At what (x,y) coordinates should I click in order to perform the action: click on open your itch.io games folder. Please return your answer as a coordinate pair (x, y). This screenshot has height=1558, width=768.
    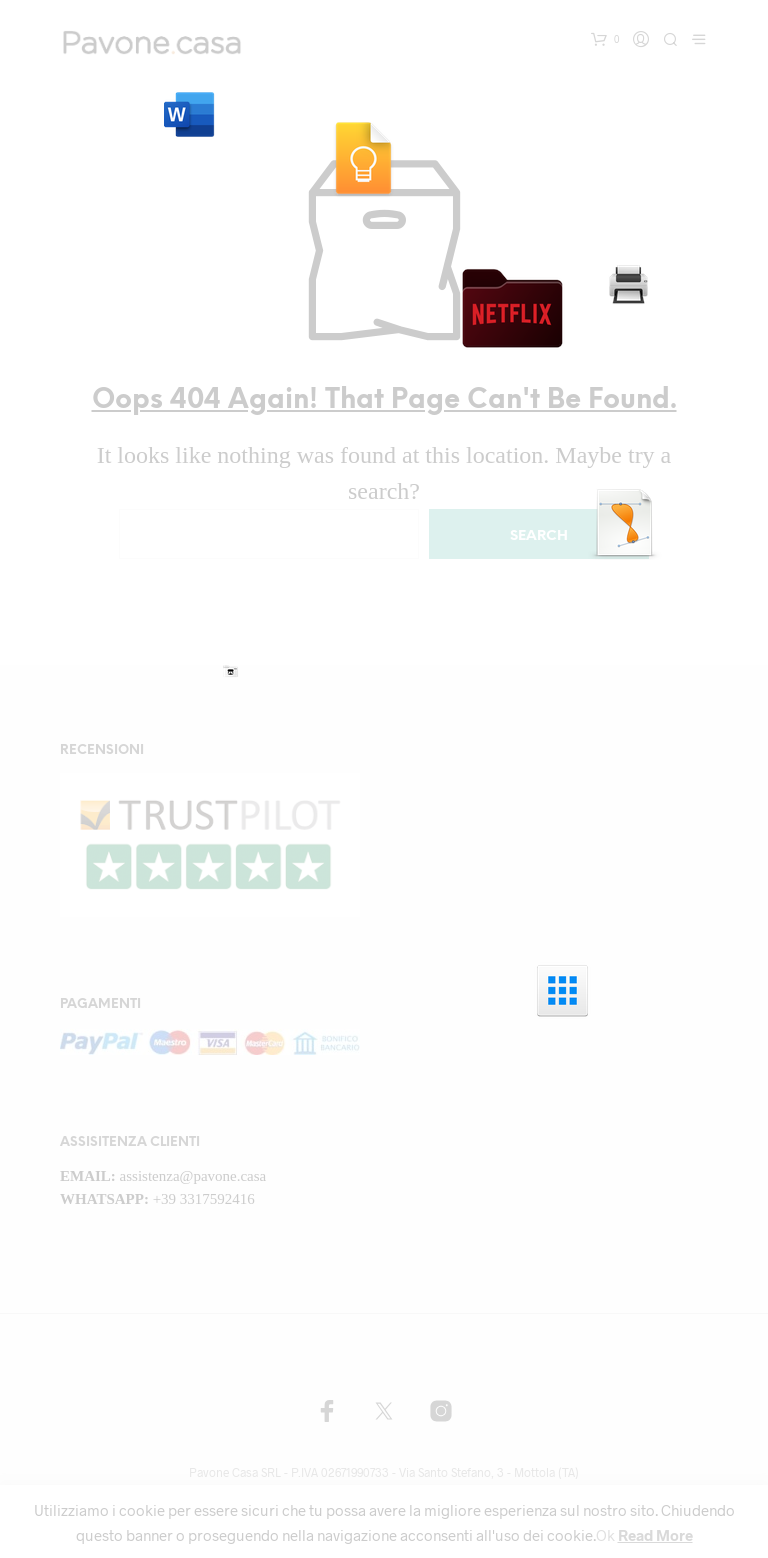
    Looking at the image, I should click on (230, 671).